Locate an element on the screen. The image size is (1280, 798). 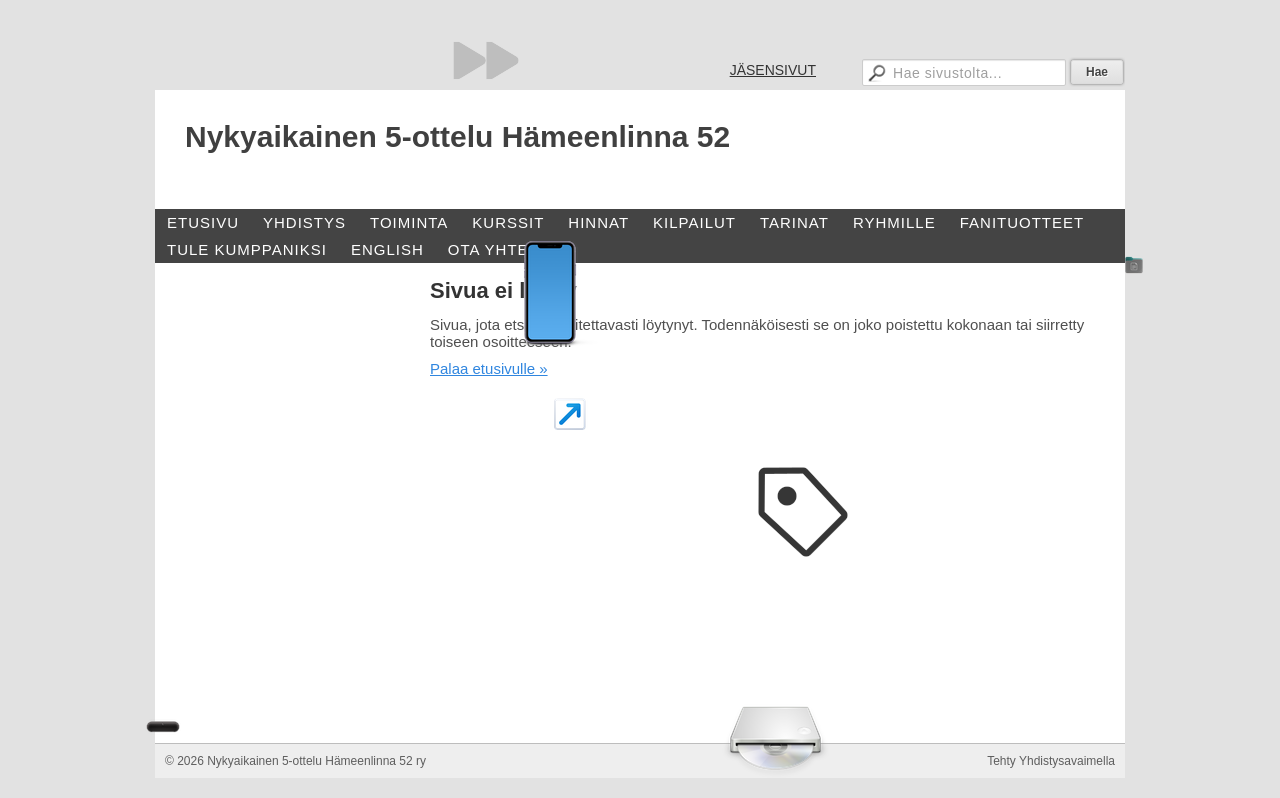
access optical disc drive settings is located at coordinates (775, 734).